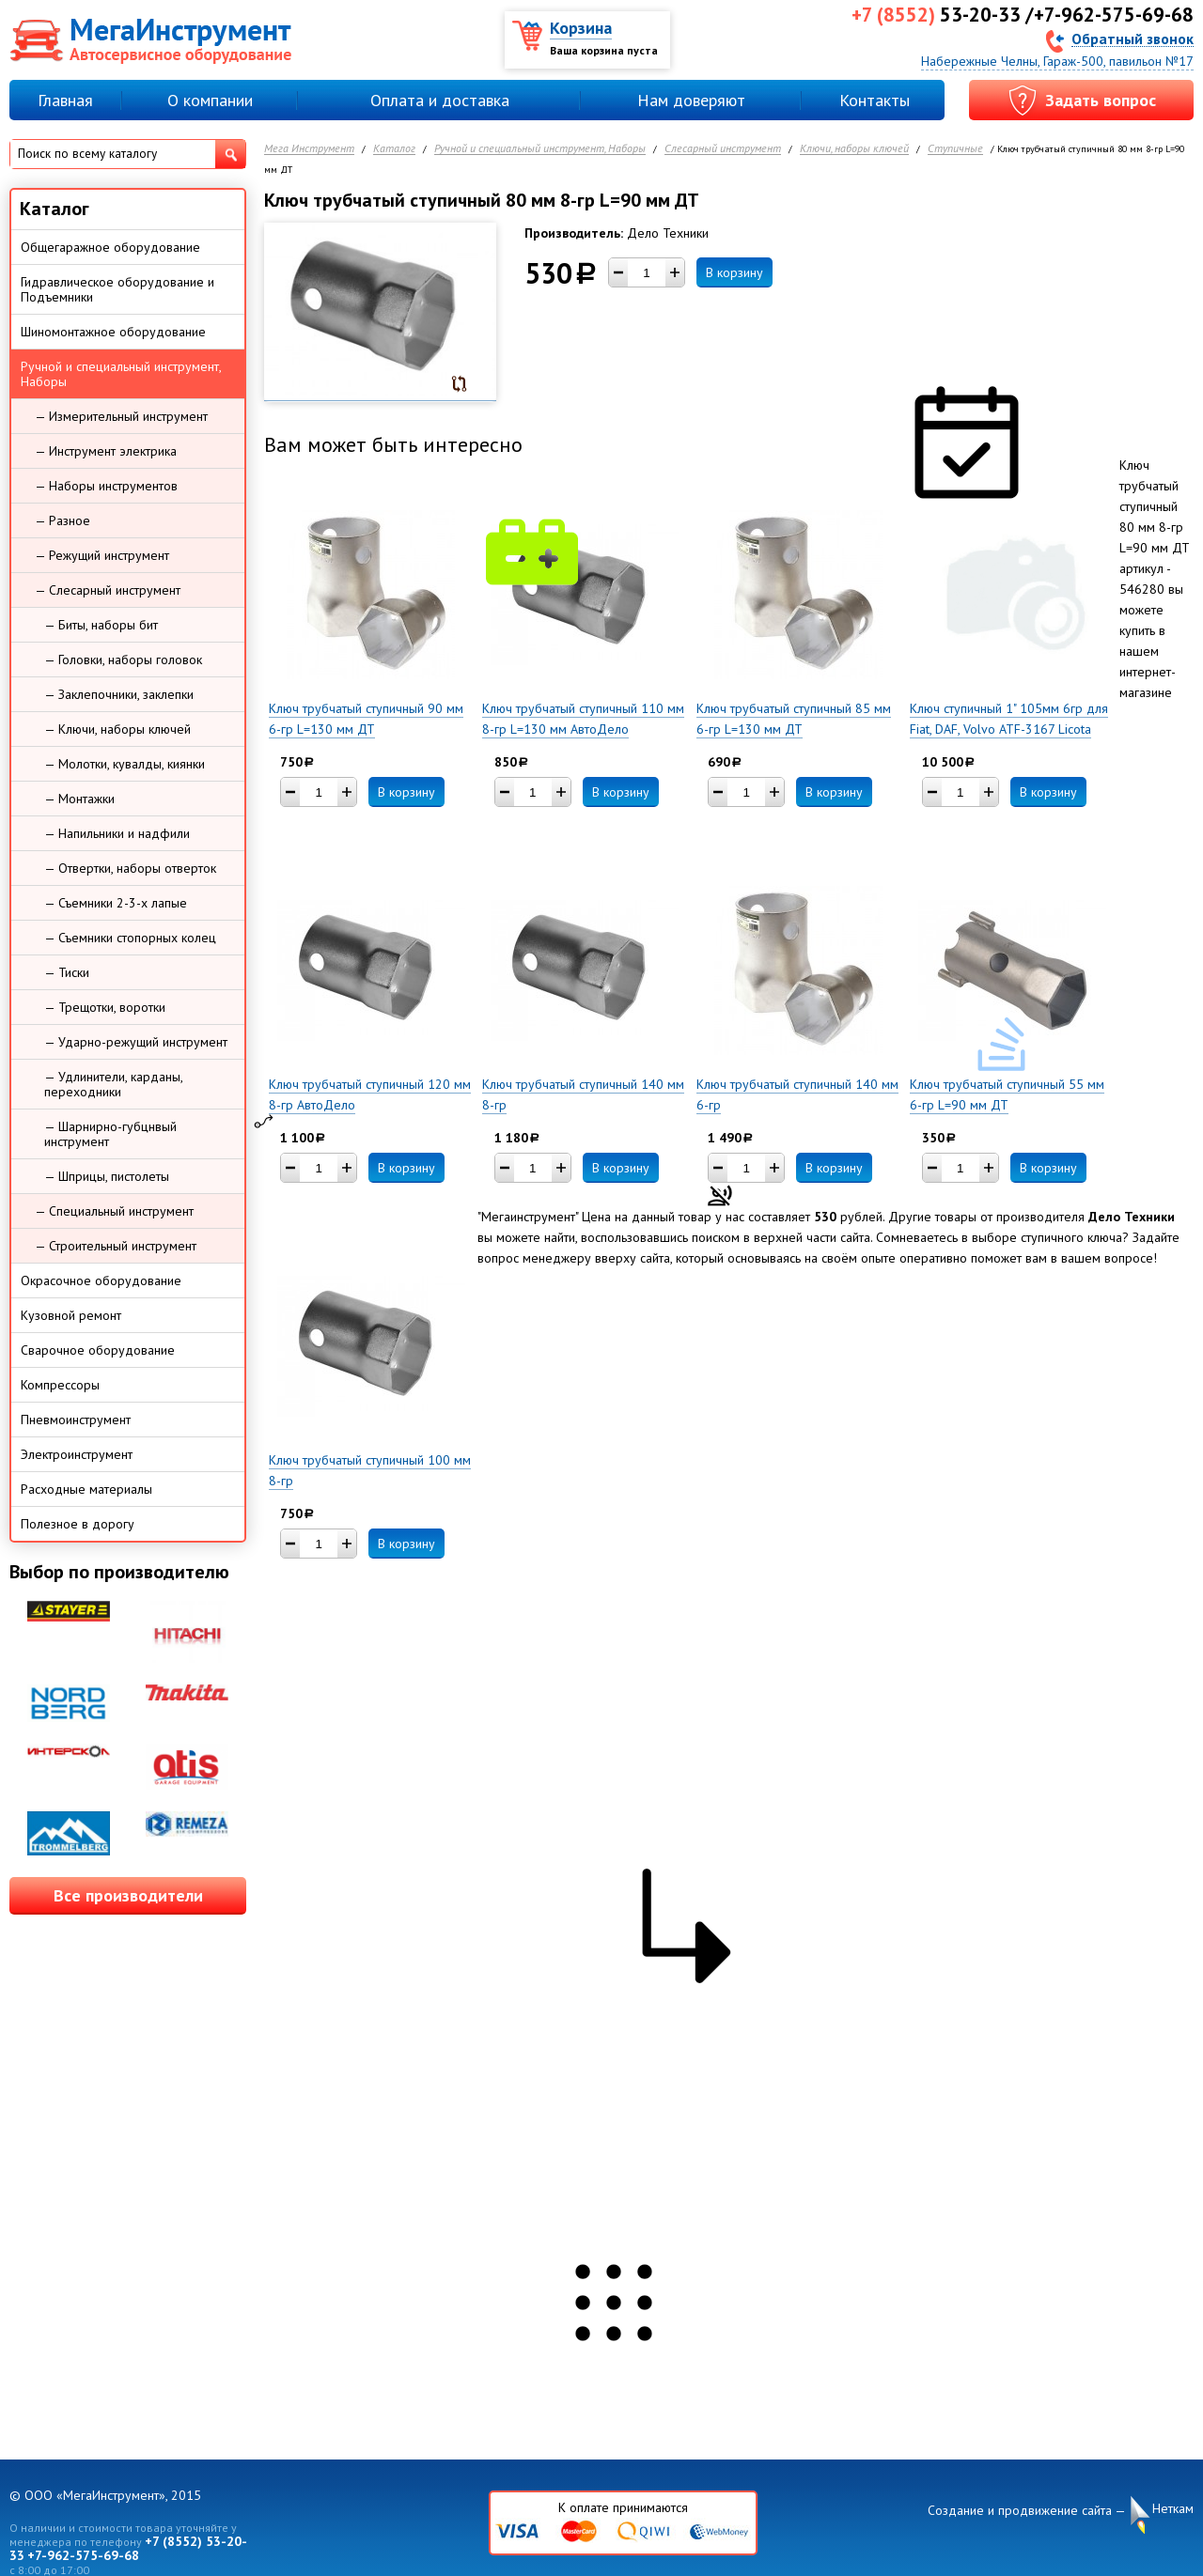  What do you see at coordinates (459, 383) in the screenshot?
I see `compare branches or commits in version control` at bounding box center [459, 383].